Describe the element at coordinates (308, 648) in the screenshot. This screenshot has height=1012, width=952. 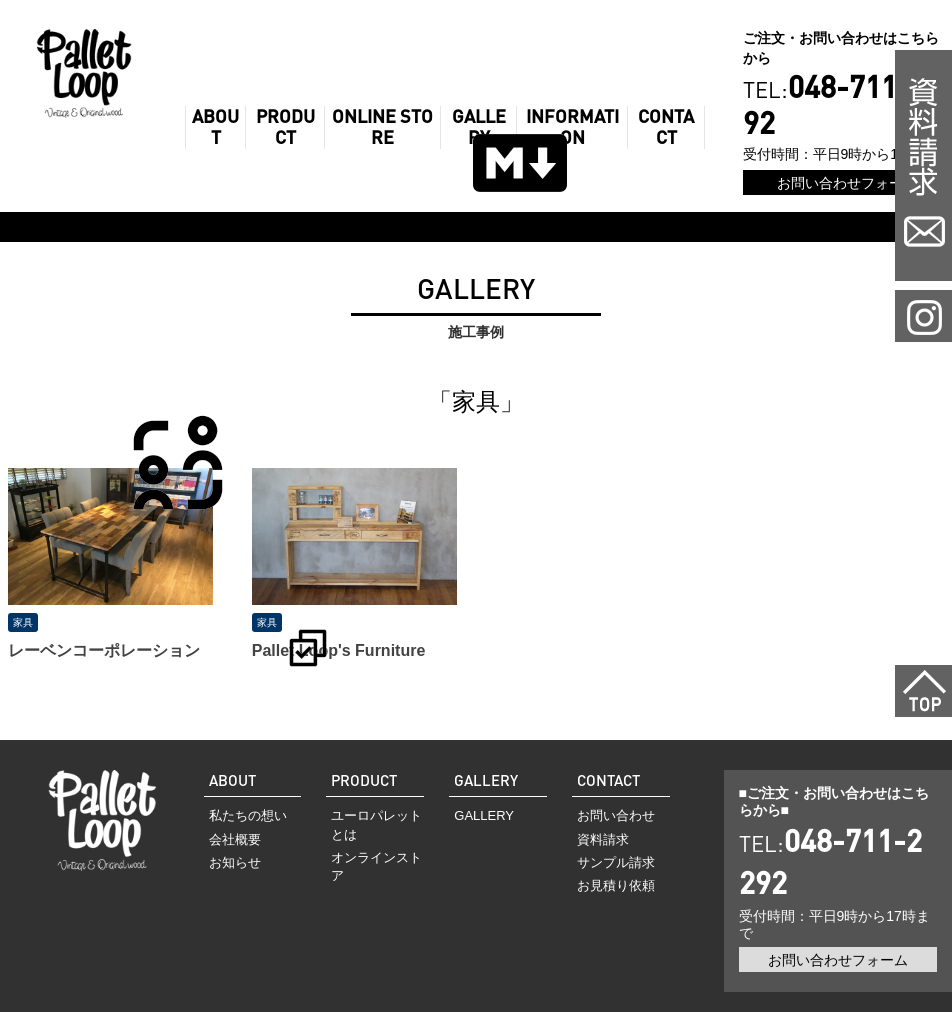
I see `select multiple items` at that location.